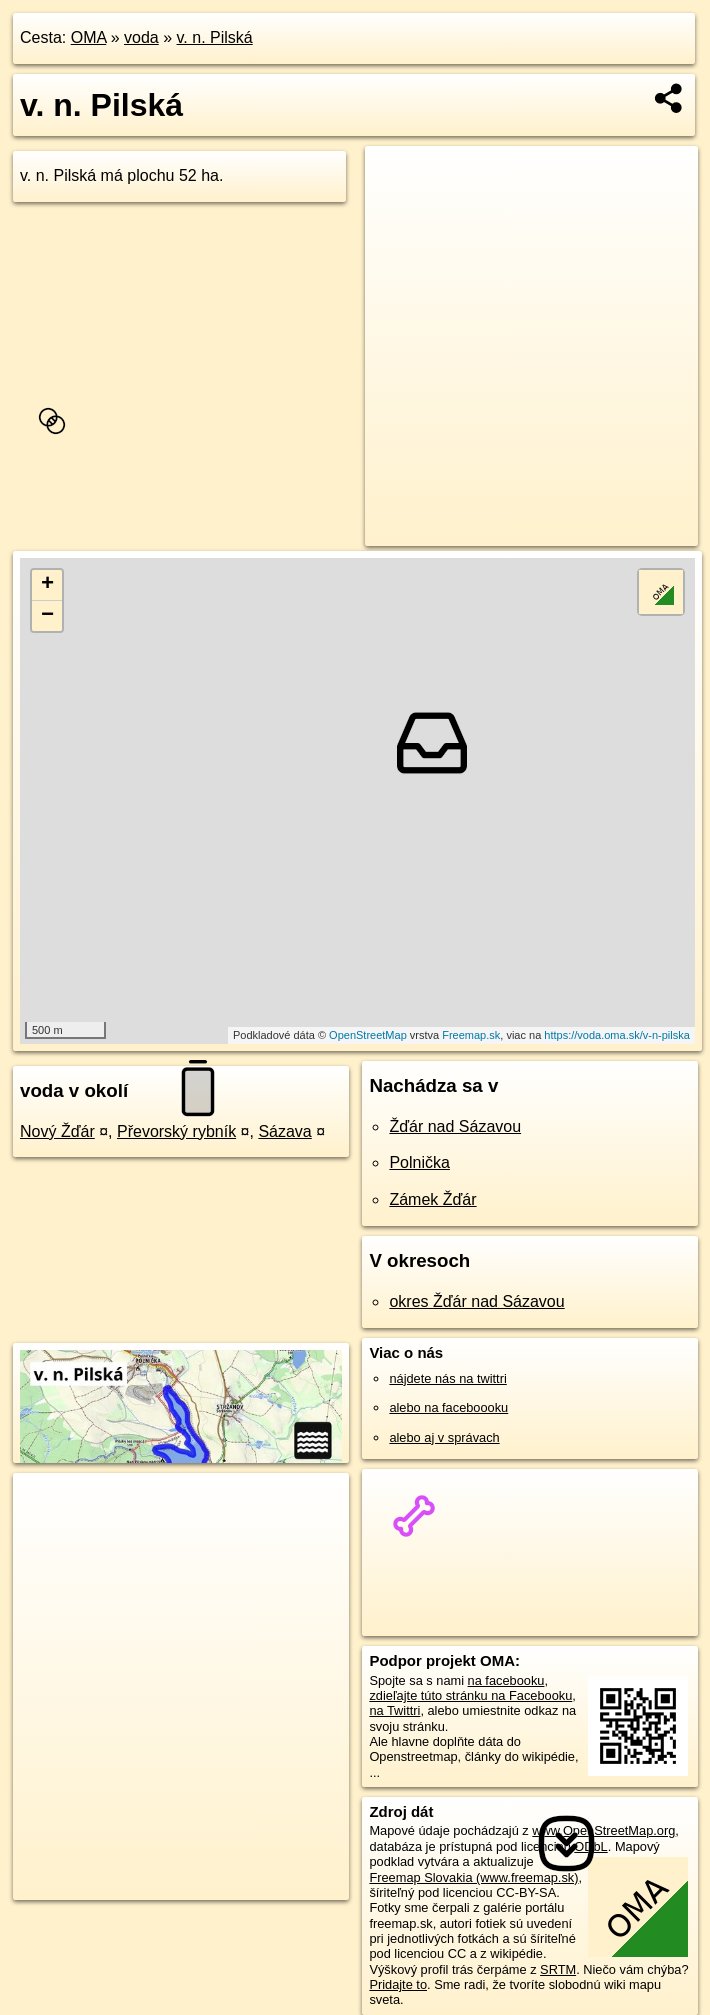 The image size is (710, 2015). What do you see at coordinates (566, 1843) in the screenshot?
I see `expand content or show more items below` at bounding box center [566, 1843].